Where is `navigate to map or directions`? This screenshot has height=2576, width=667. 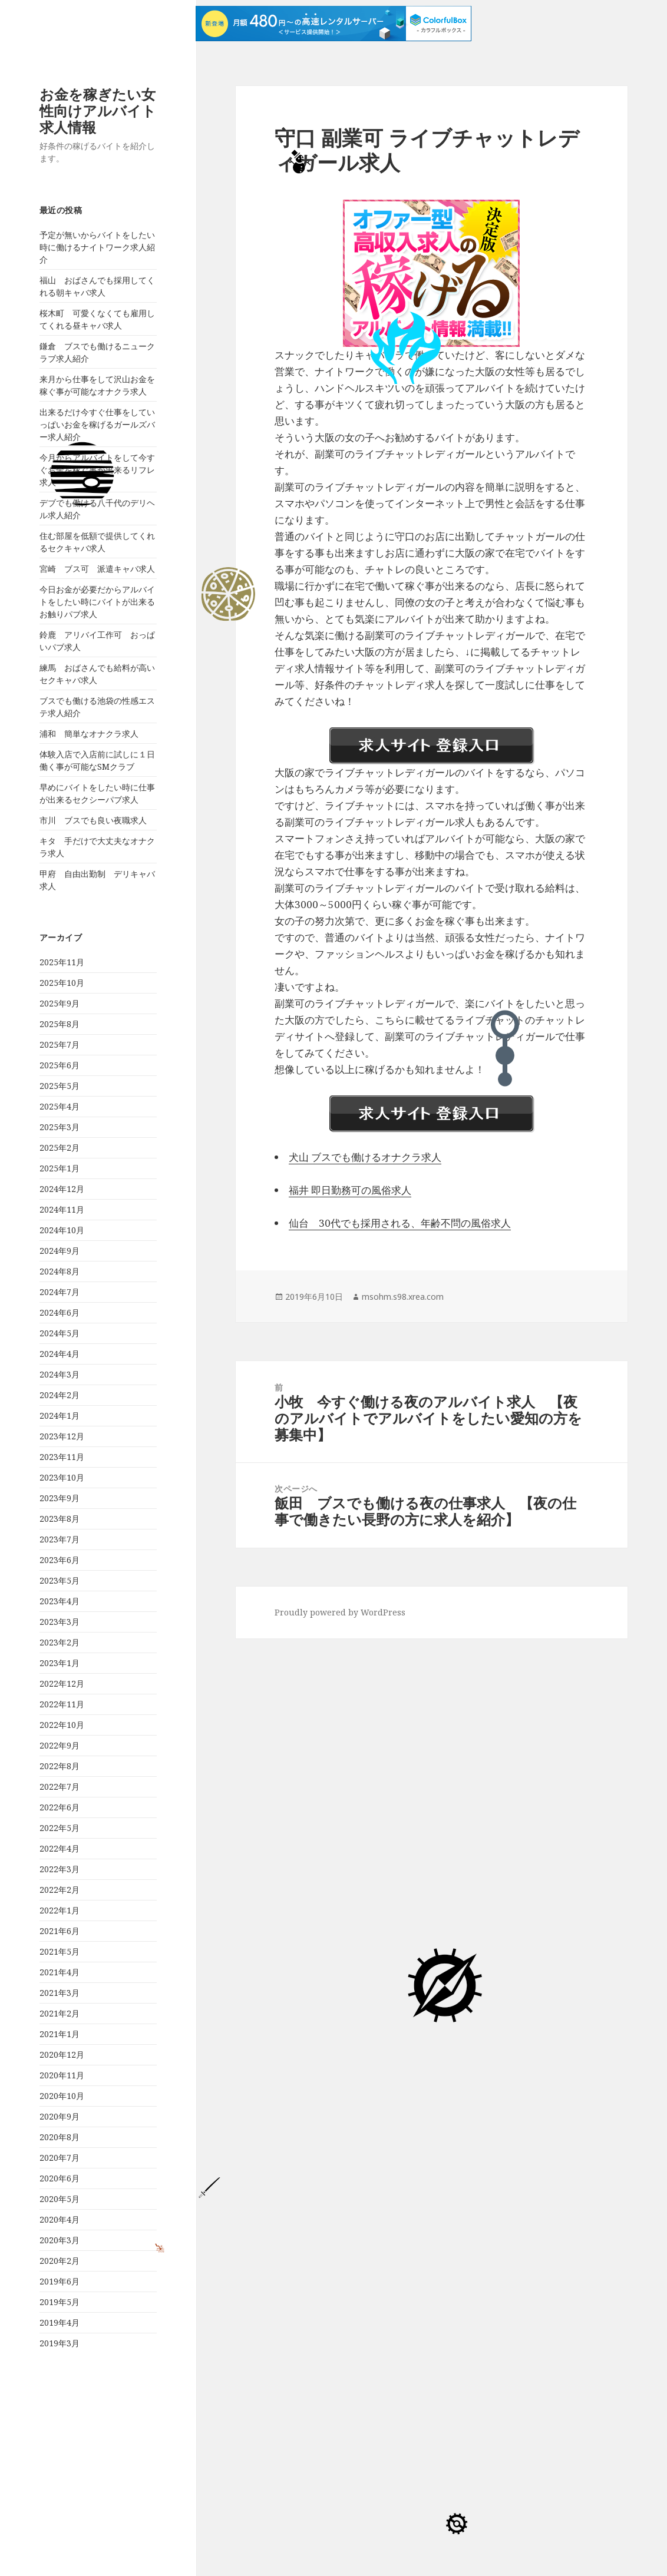
navigate to map or directions is located at coordinates (445, 1985).